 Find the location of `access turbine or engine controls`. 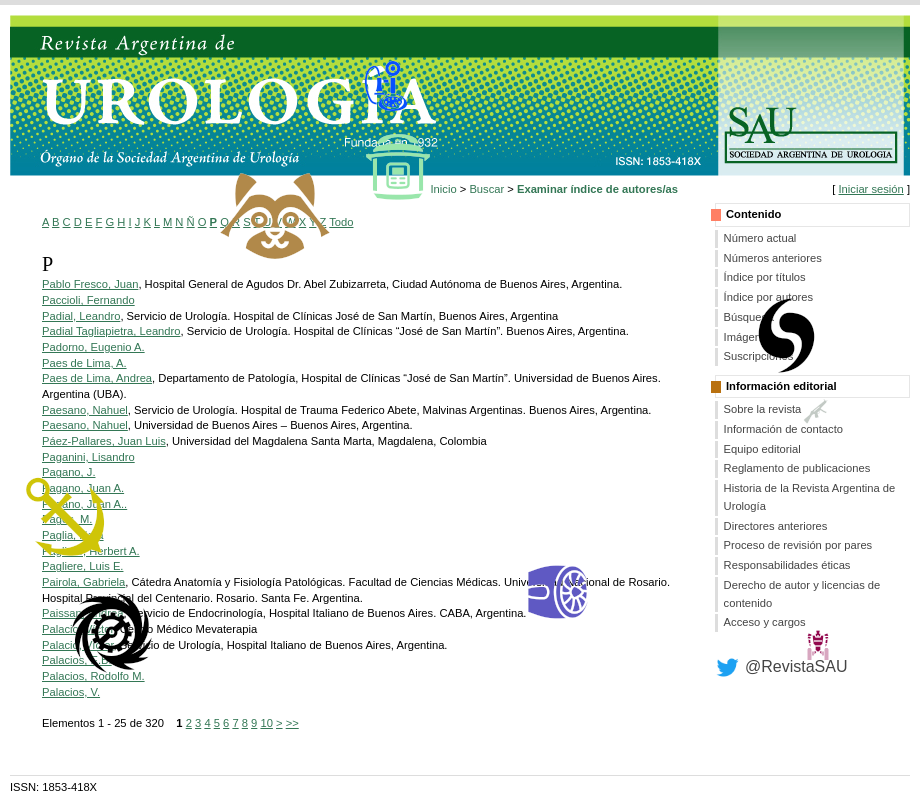

access turbine or engine controls is located at coordinates (558, 592).